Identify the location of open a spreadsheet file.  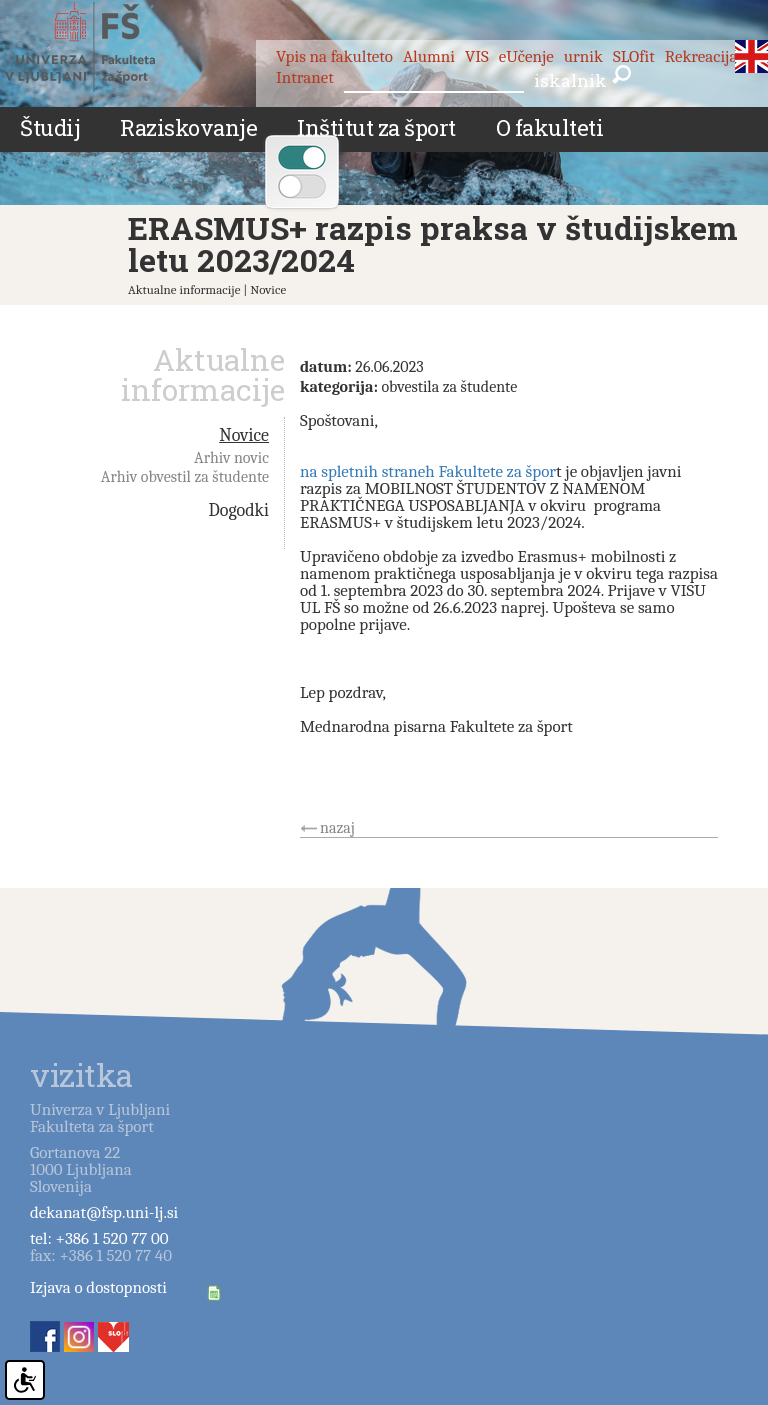
(214, 1293).